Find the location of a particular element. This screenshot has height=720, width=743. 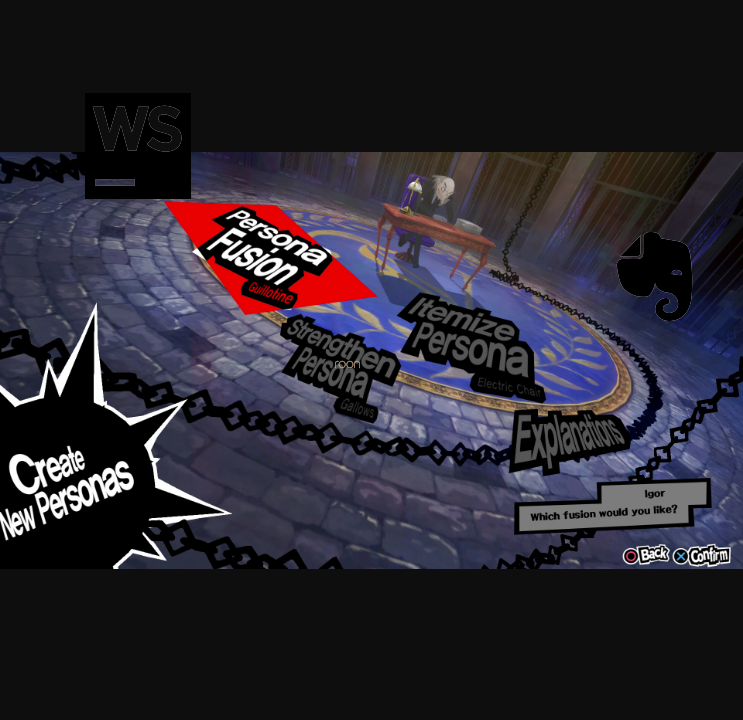

open the roon music player app is located at coordinates (347, 364).